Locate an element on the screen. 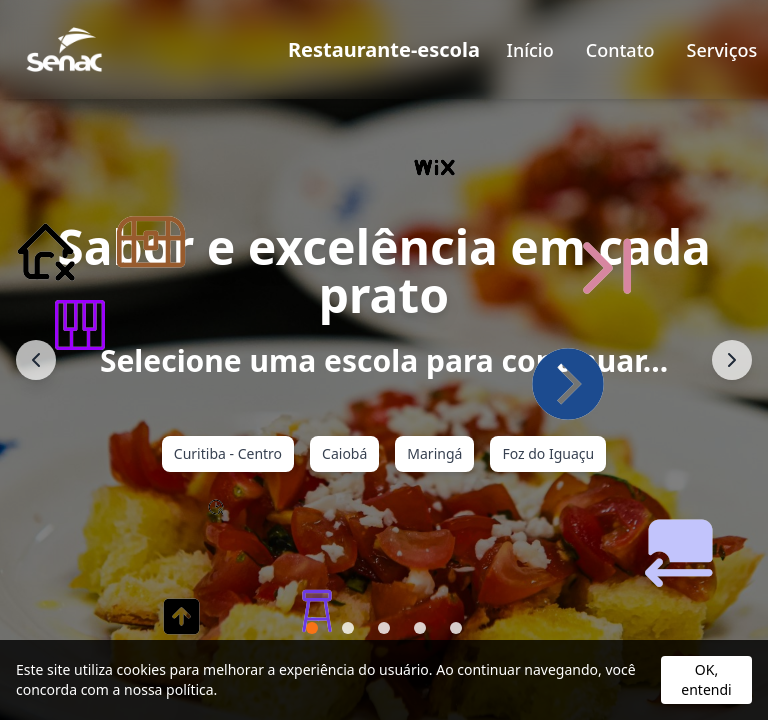 This screenshot has width=768, height=720. open music or piano app is located at coordinates (80, 325).